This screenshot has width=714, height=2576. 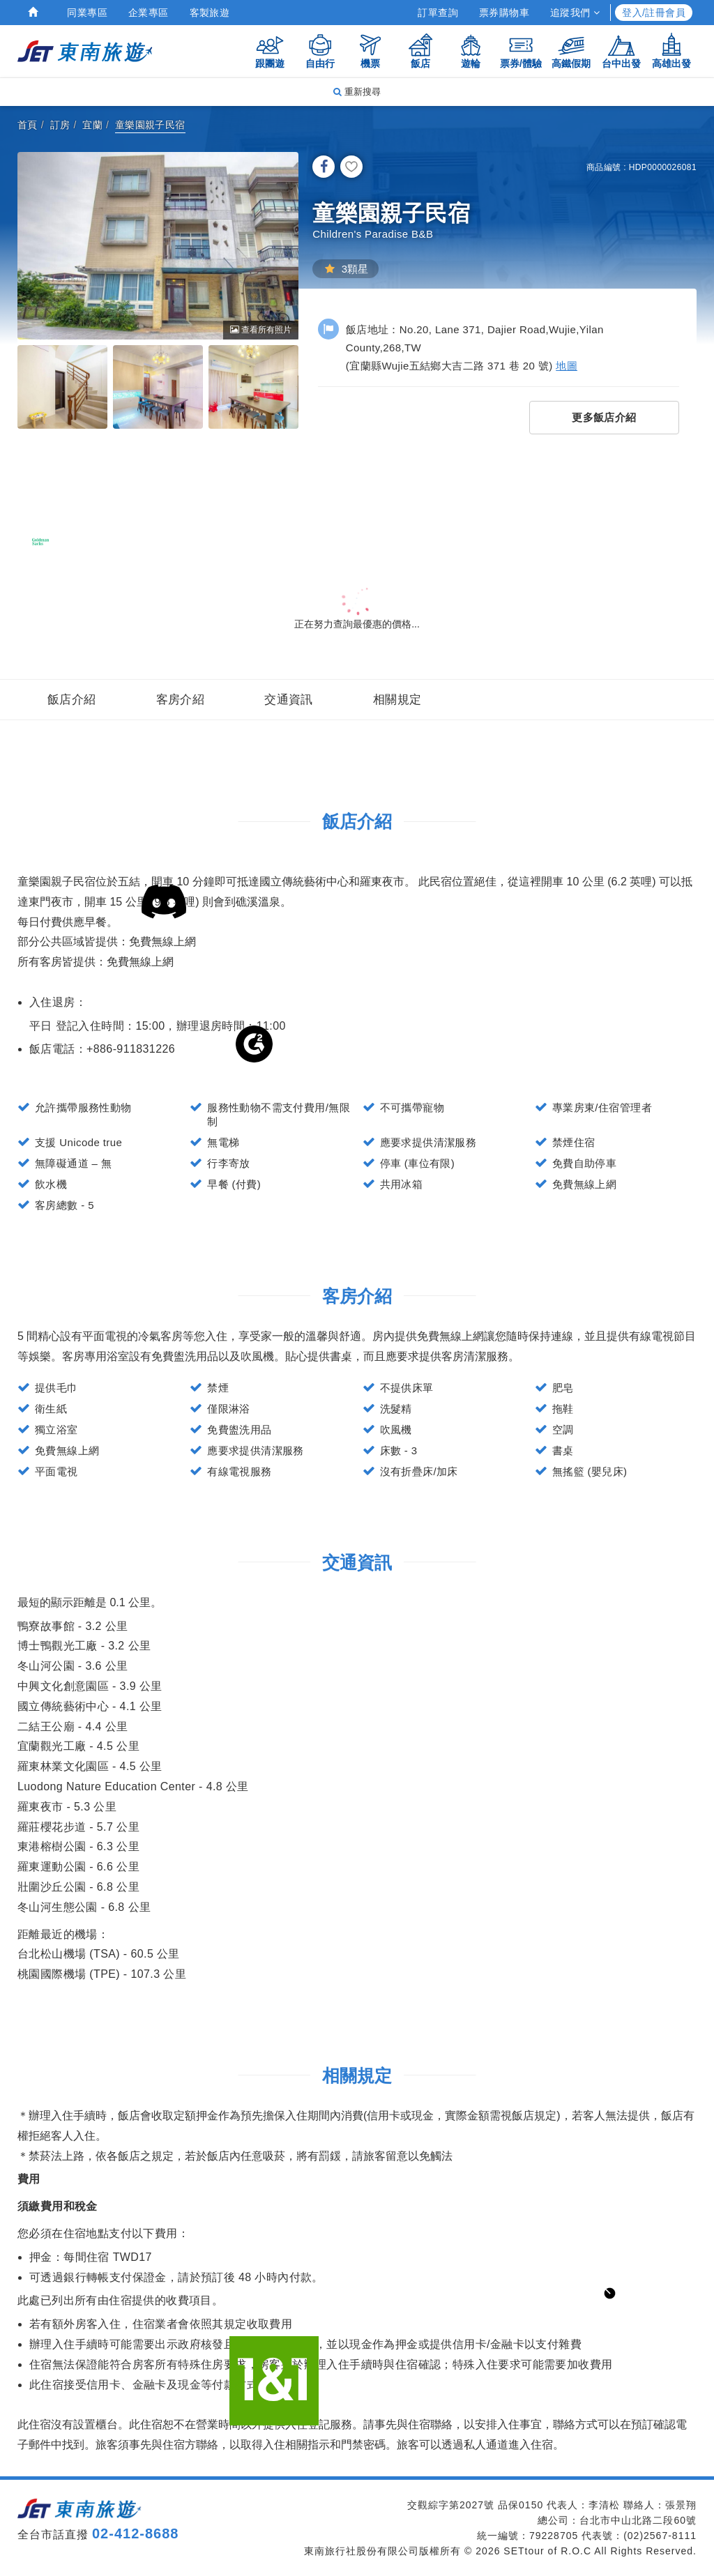 What do you see at coordinates (254, 1044) in the screenshot?
I see `view G2 reviews and ratings` at bounding box center [254, 1044].